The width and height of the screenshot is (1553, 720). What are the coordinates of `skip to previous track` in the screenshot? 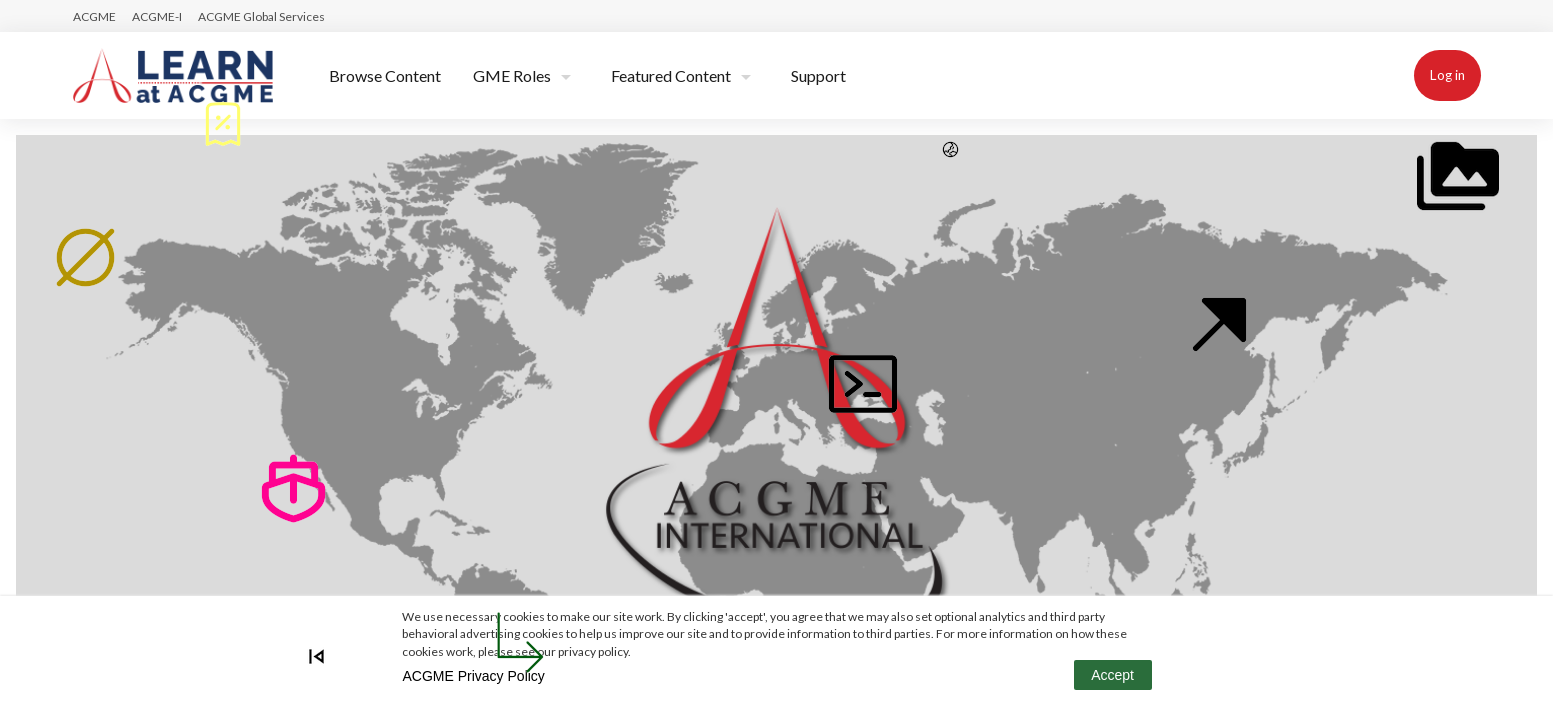 It's located at (316, 656).